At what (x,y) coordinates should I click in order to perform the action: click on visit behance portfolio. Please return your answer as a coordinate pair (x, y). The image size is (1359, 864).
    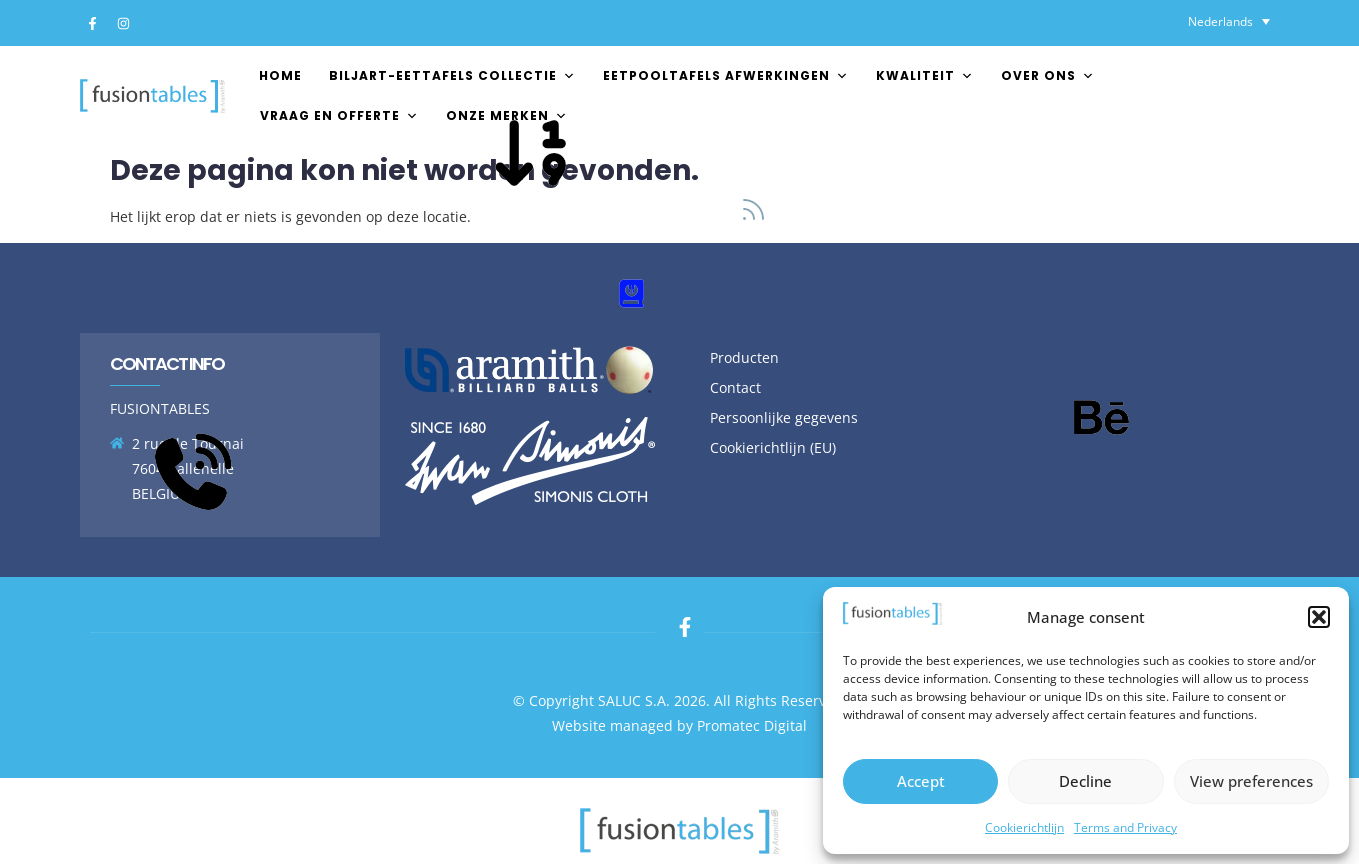
    Looking at the image, I should click on (1101, 417).